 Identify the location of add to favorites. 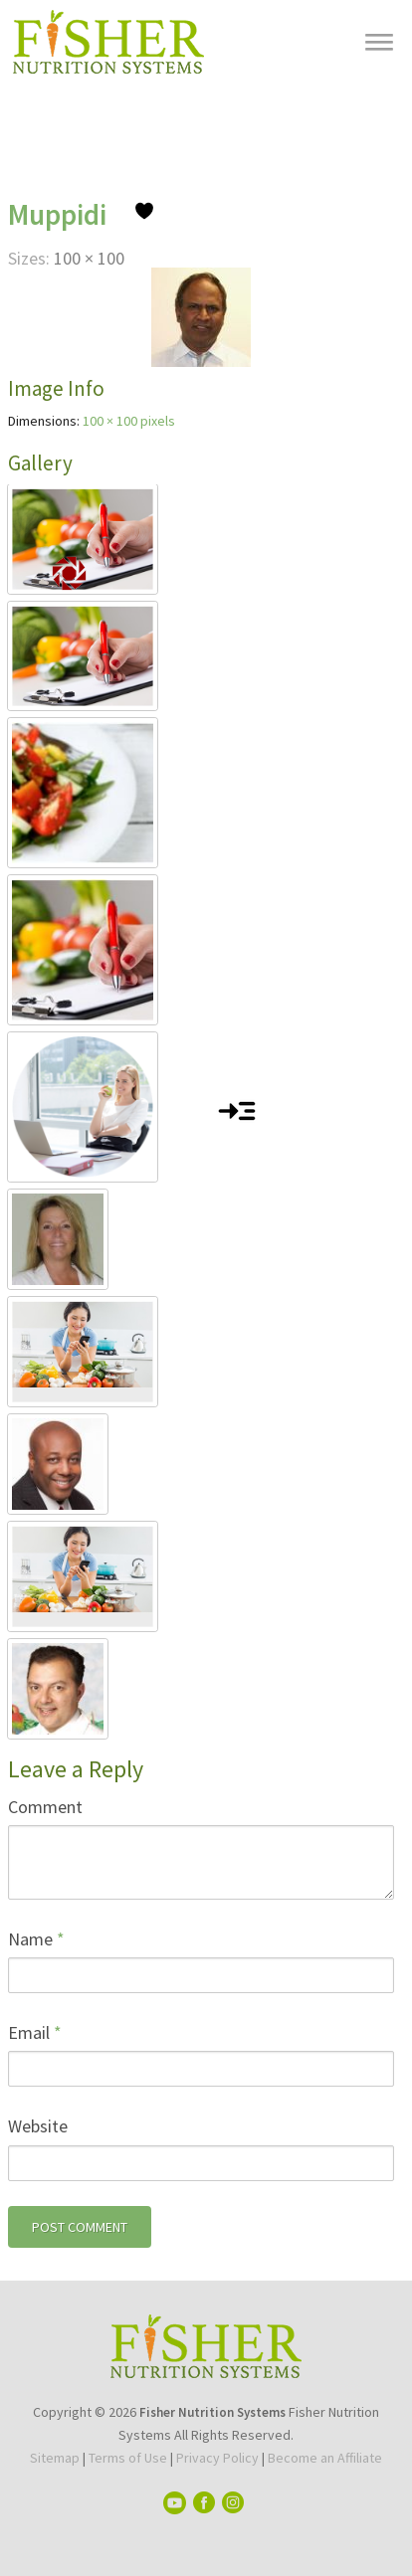
(144, 211).